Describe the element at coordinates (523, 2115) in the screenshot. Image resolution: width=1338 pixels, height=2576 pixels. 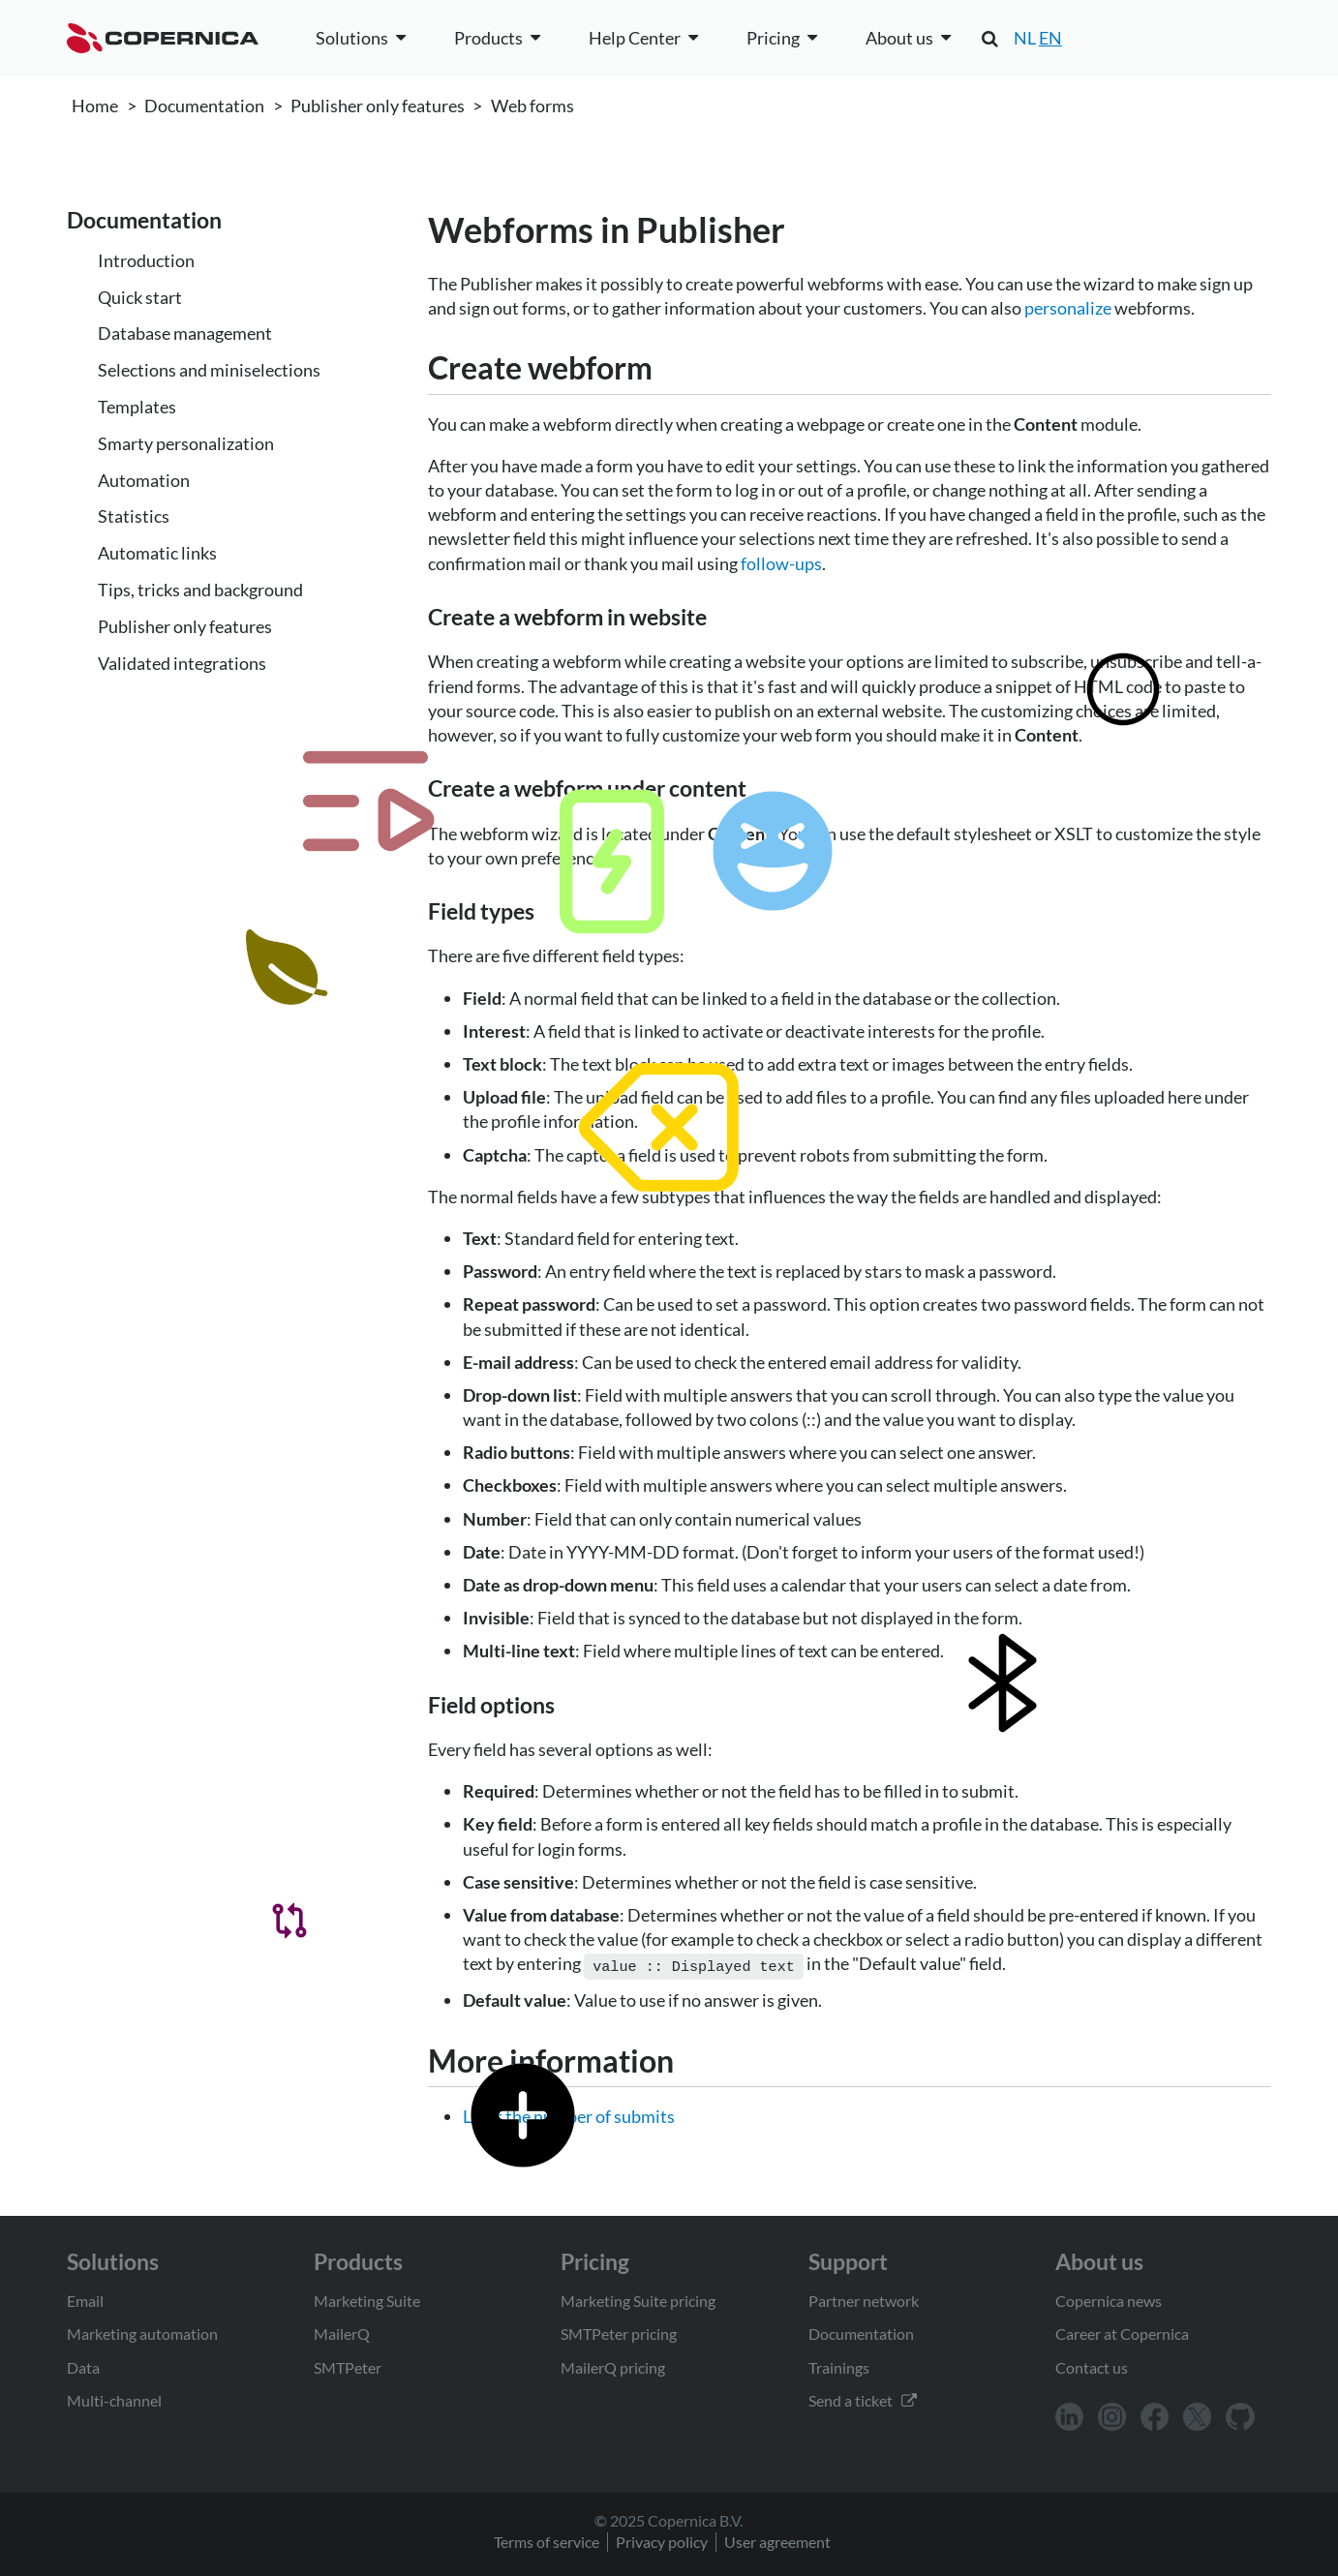
I see `add a new item` at that location.